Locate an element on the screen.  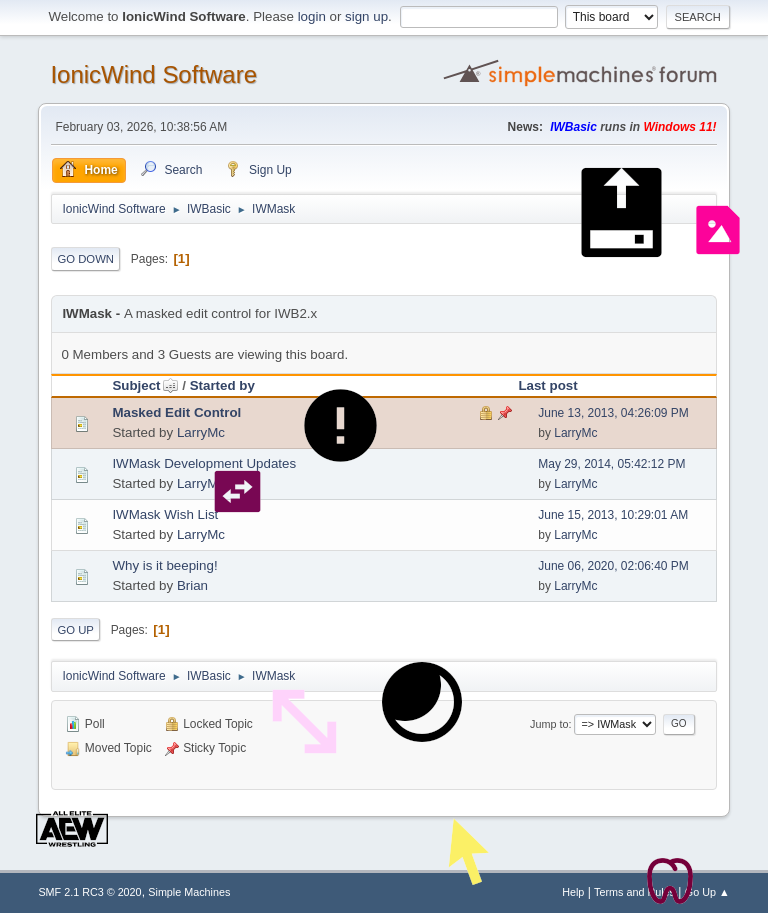
cursor app logo is located at coordinates (465, 852).